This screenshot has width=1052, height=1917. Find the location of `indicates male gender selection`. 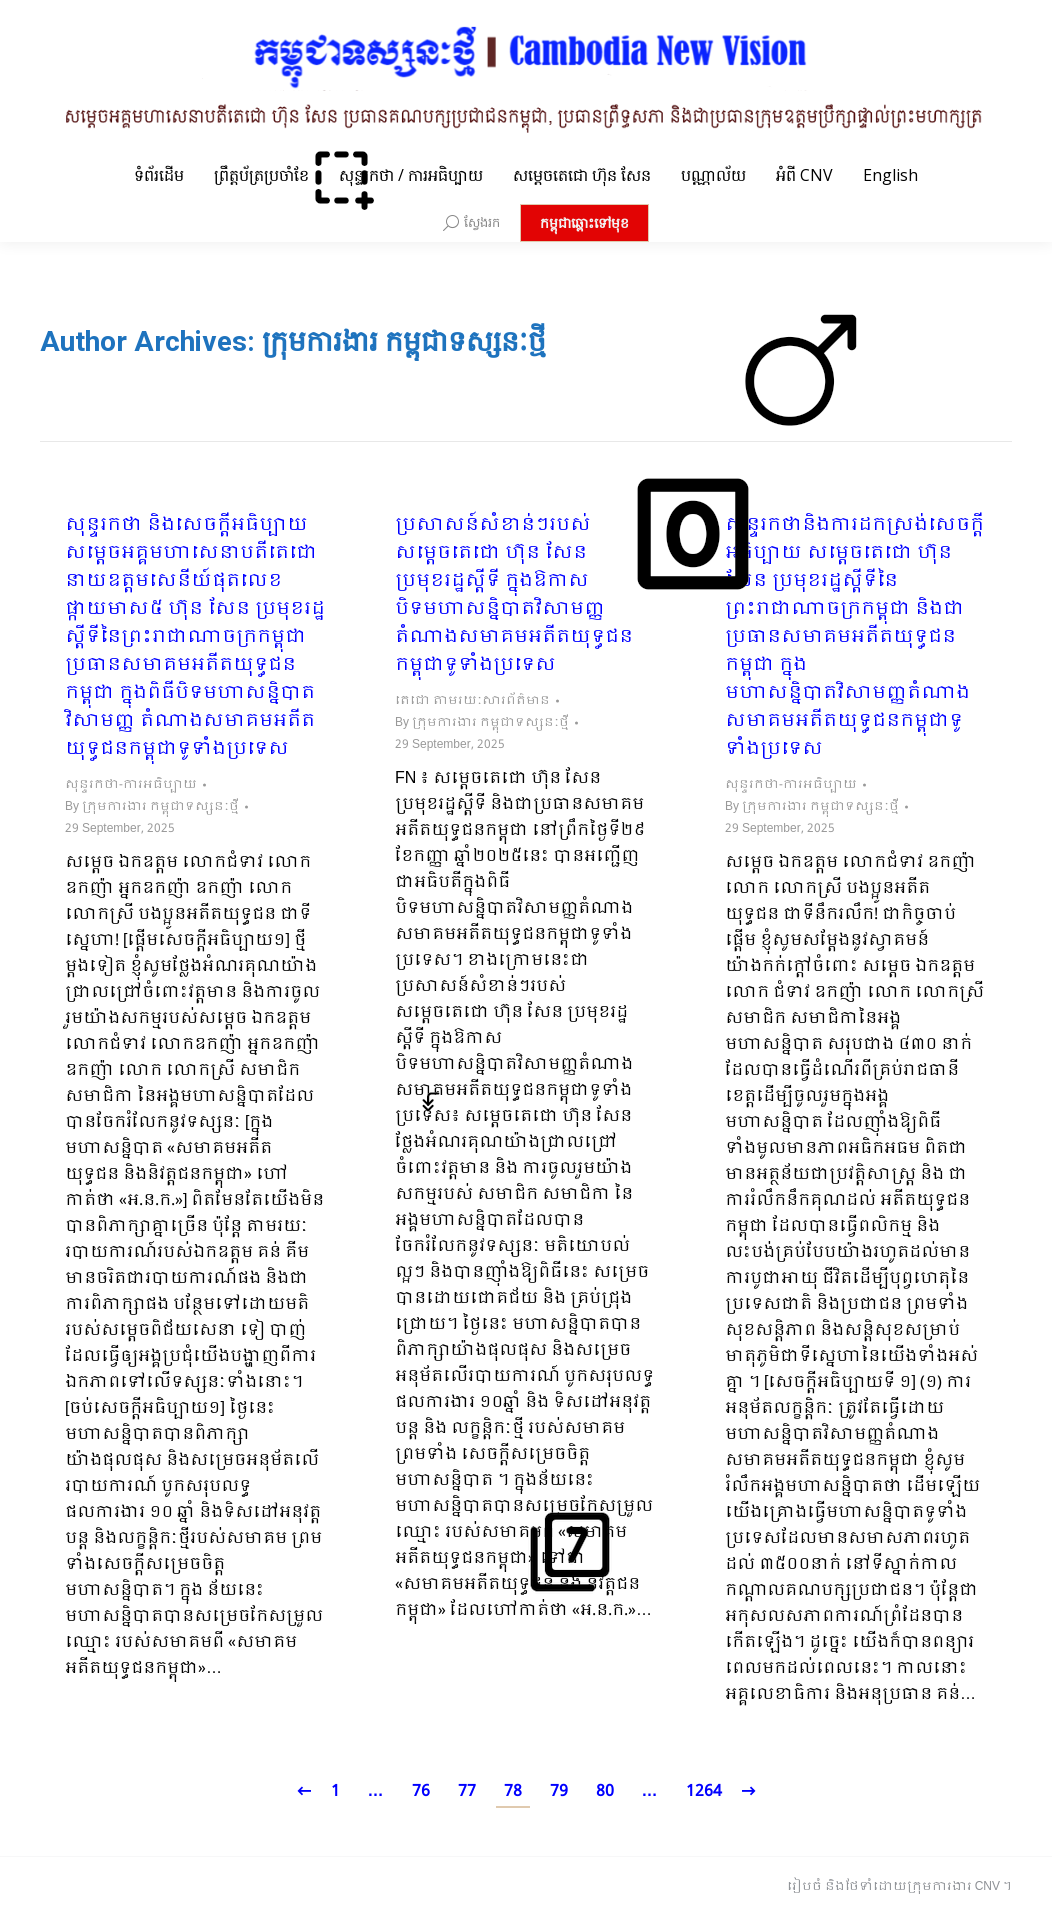

indicates male gender selection is located at coordinates (803, 368).